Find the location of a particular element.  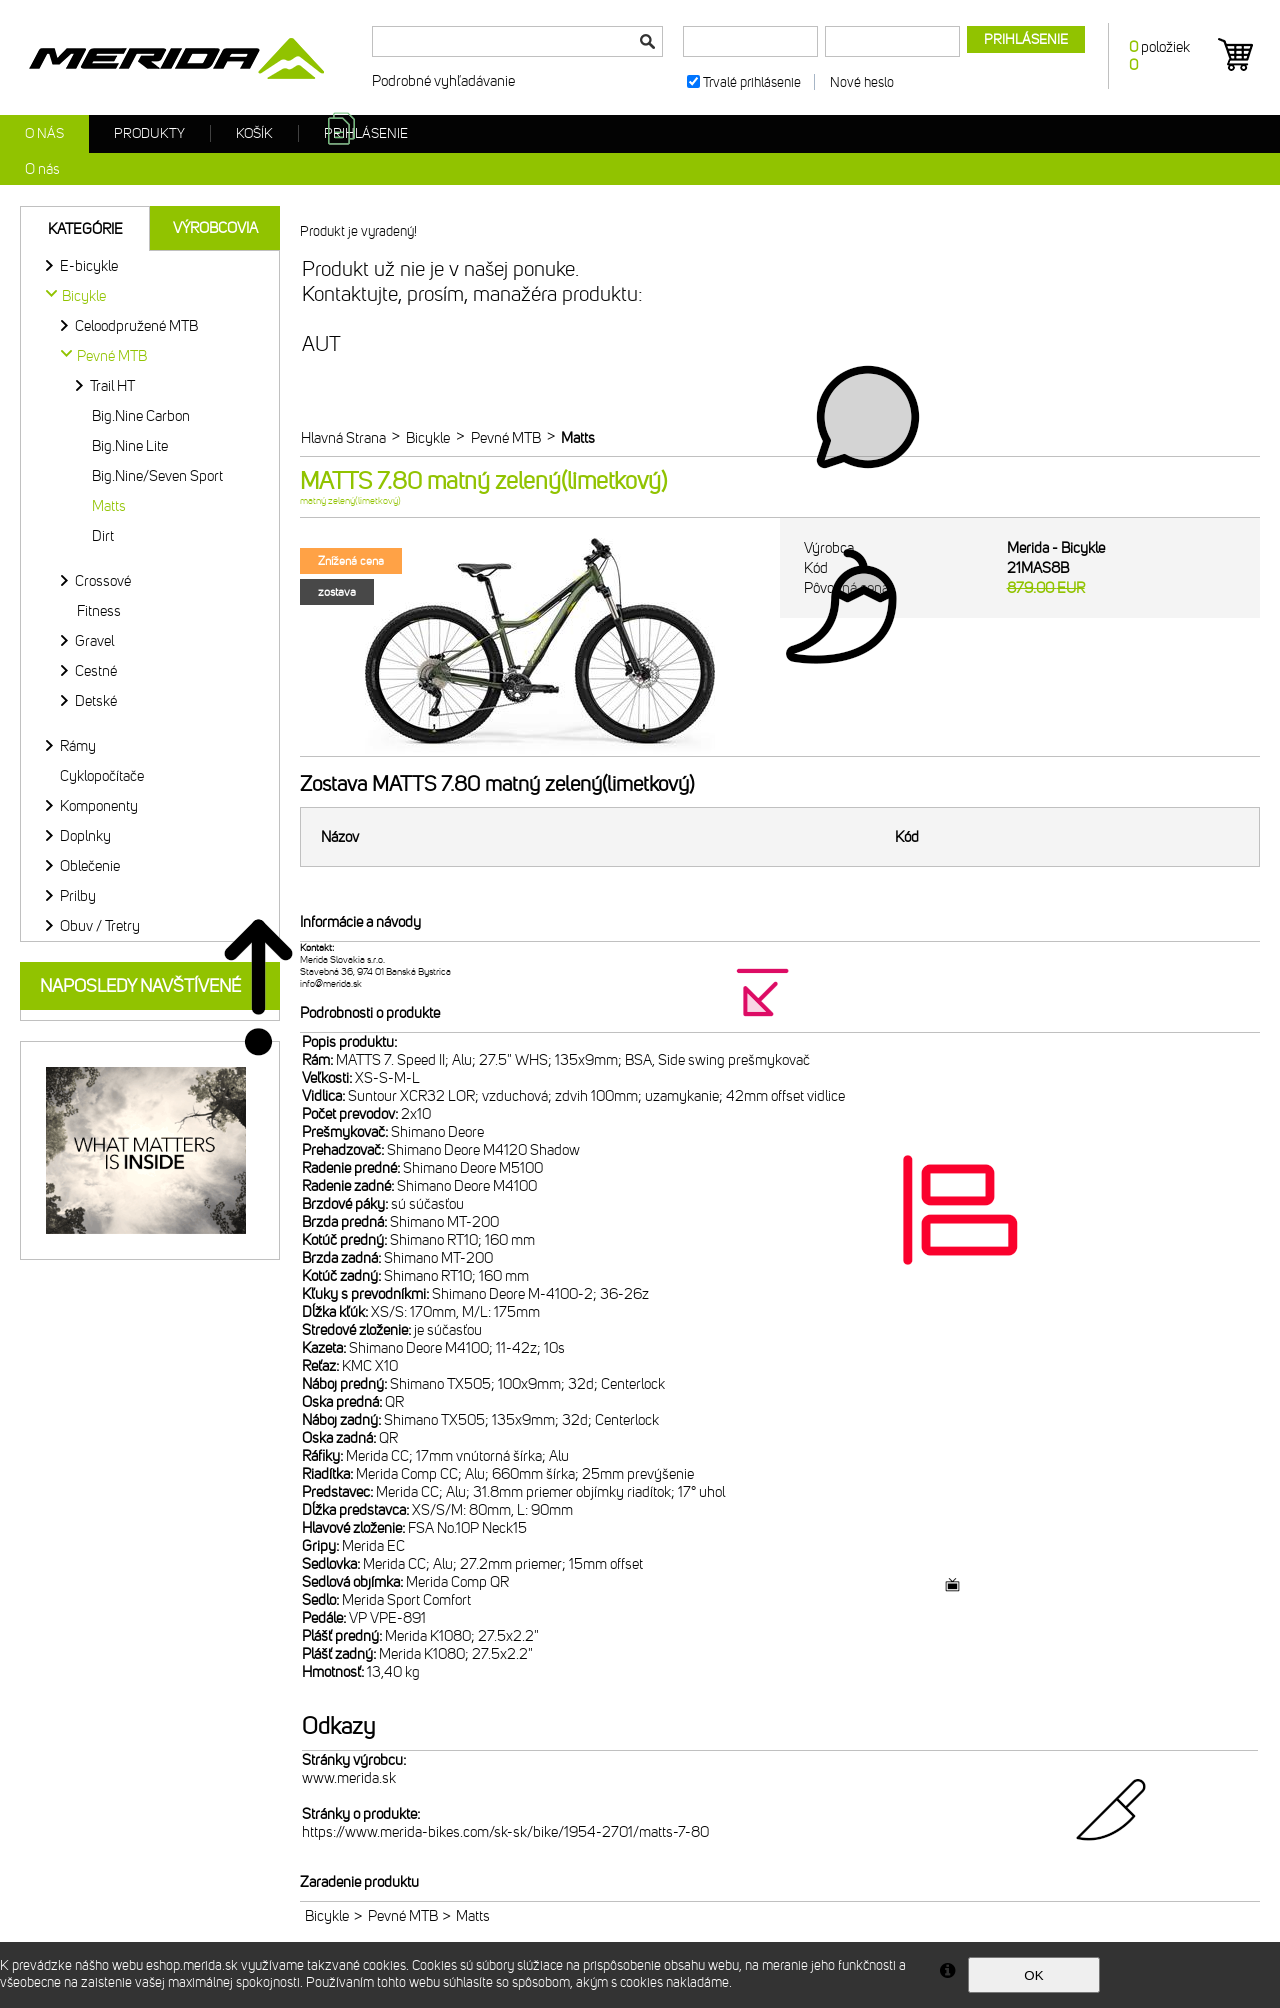

view all documents is located at coordinates (341, 128).